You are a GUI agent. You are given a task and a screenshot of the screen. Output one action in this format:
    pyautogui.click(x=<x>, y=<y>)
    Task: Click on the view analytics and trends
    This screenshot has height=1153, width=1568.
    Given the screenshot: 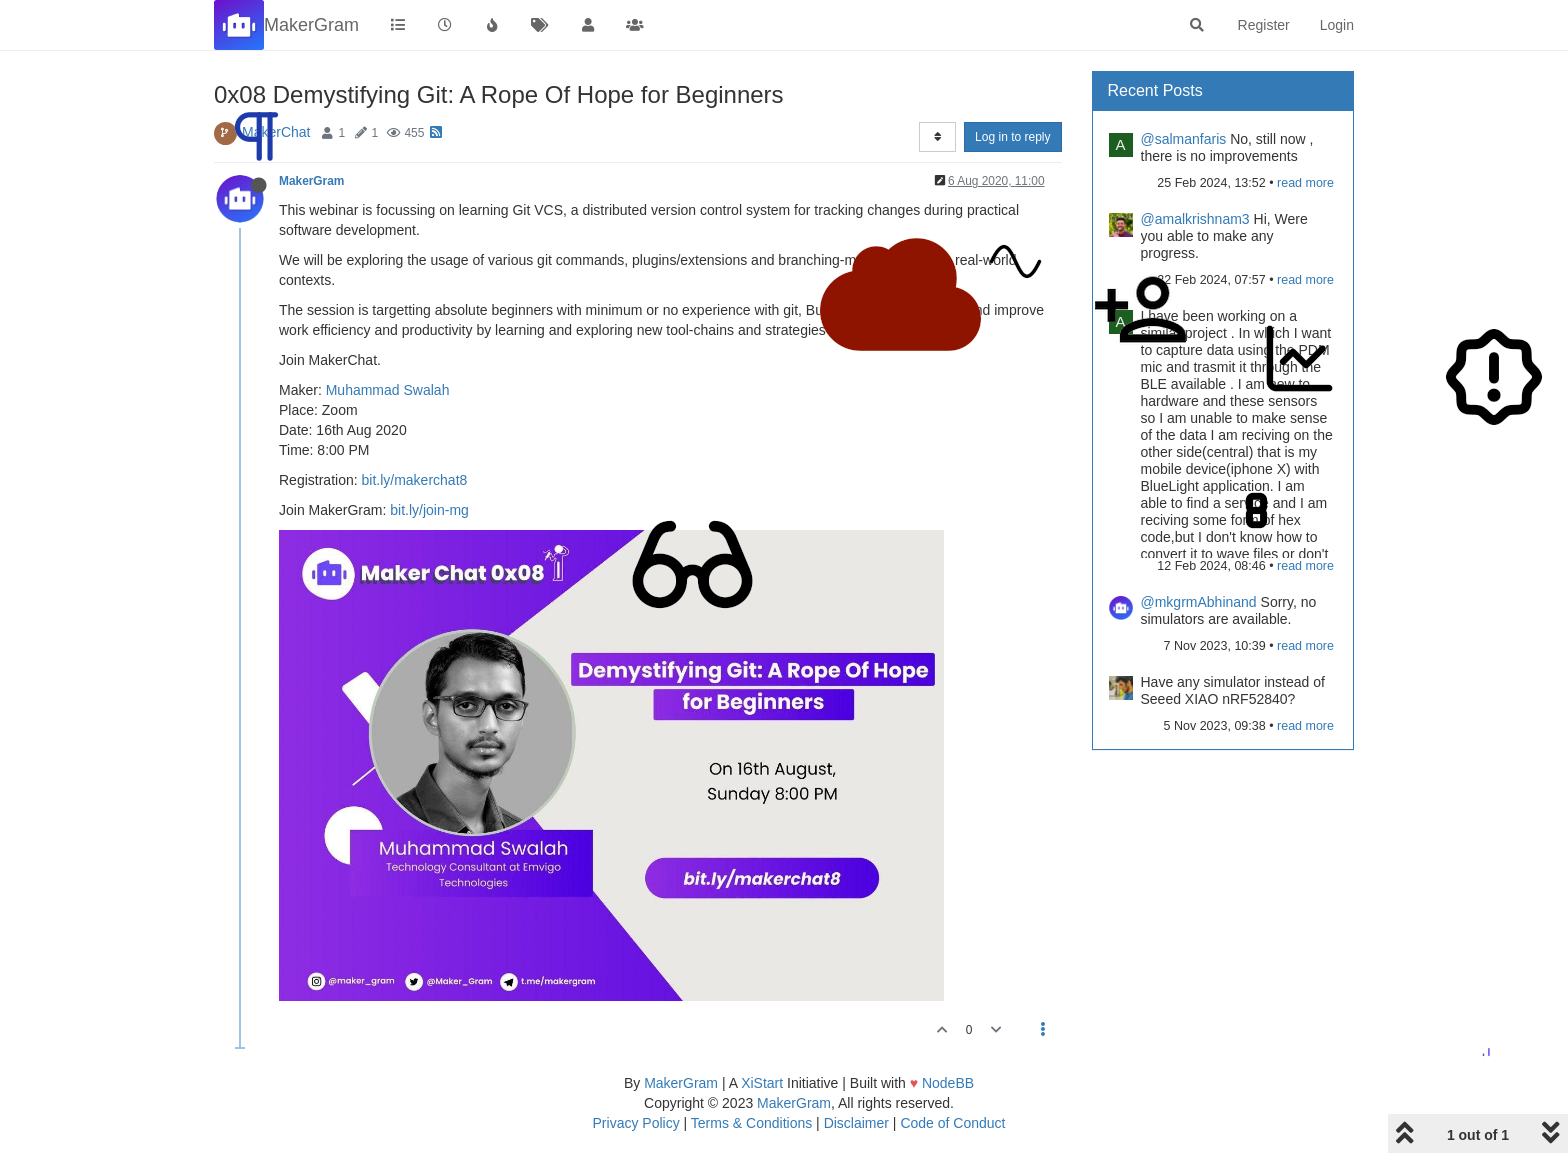 What is the action you would take?
    pyautogui.click(x=1299, y=358)
    